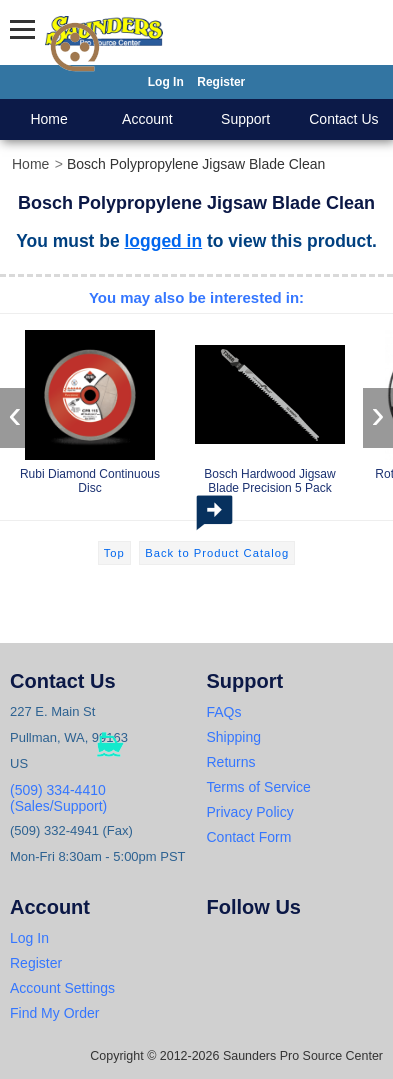 The width and height of the screenshot is (393, 1079). Describe the element at coordinates (75, 47) in the screenshot. I see `browse movies or video content` at that location.